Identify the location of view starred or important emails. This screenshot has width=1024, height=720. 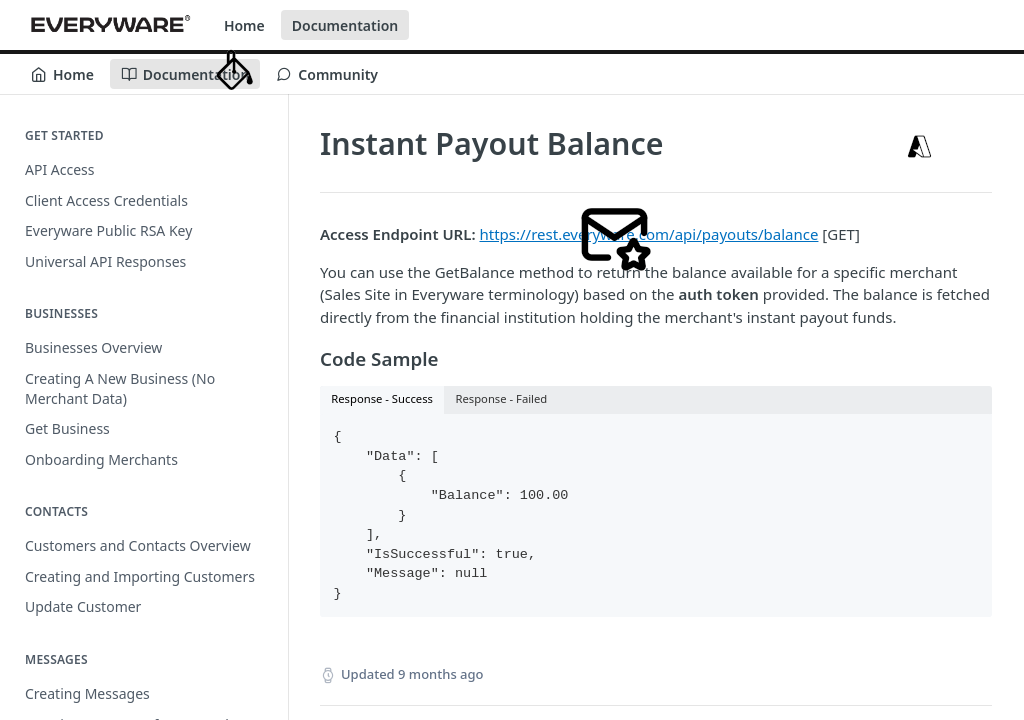
(614, 234).